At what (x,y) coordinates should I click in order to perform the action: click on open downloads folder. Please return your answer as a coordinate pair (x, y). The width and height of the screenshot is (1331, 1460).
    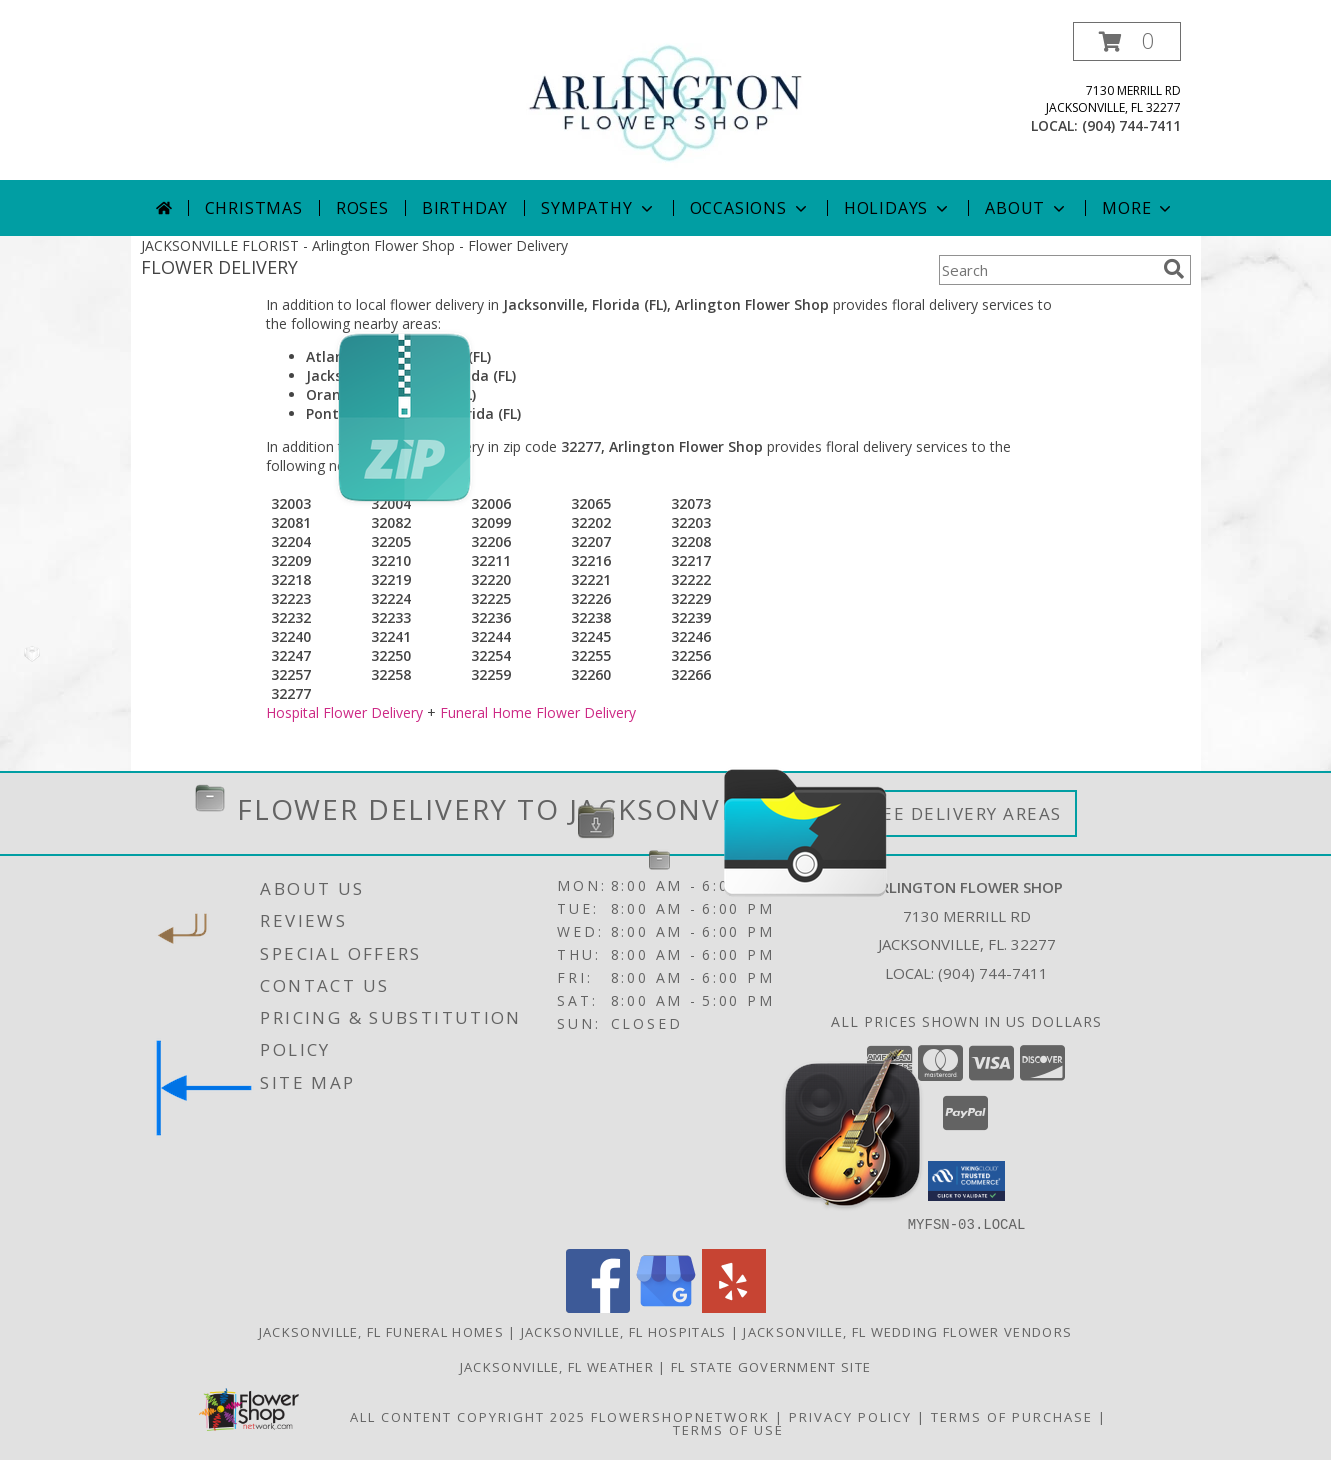
    Looking at the image, I should click on (596, 821).